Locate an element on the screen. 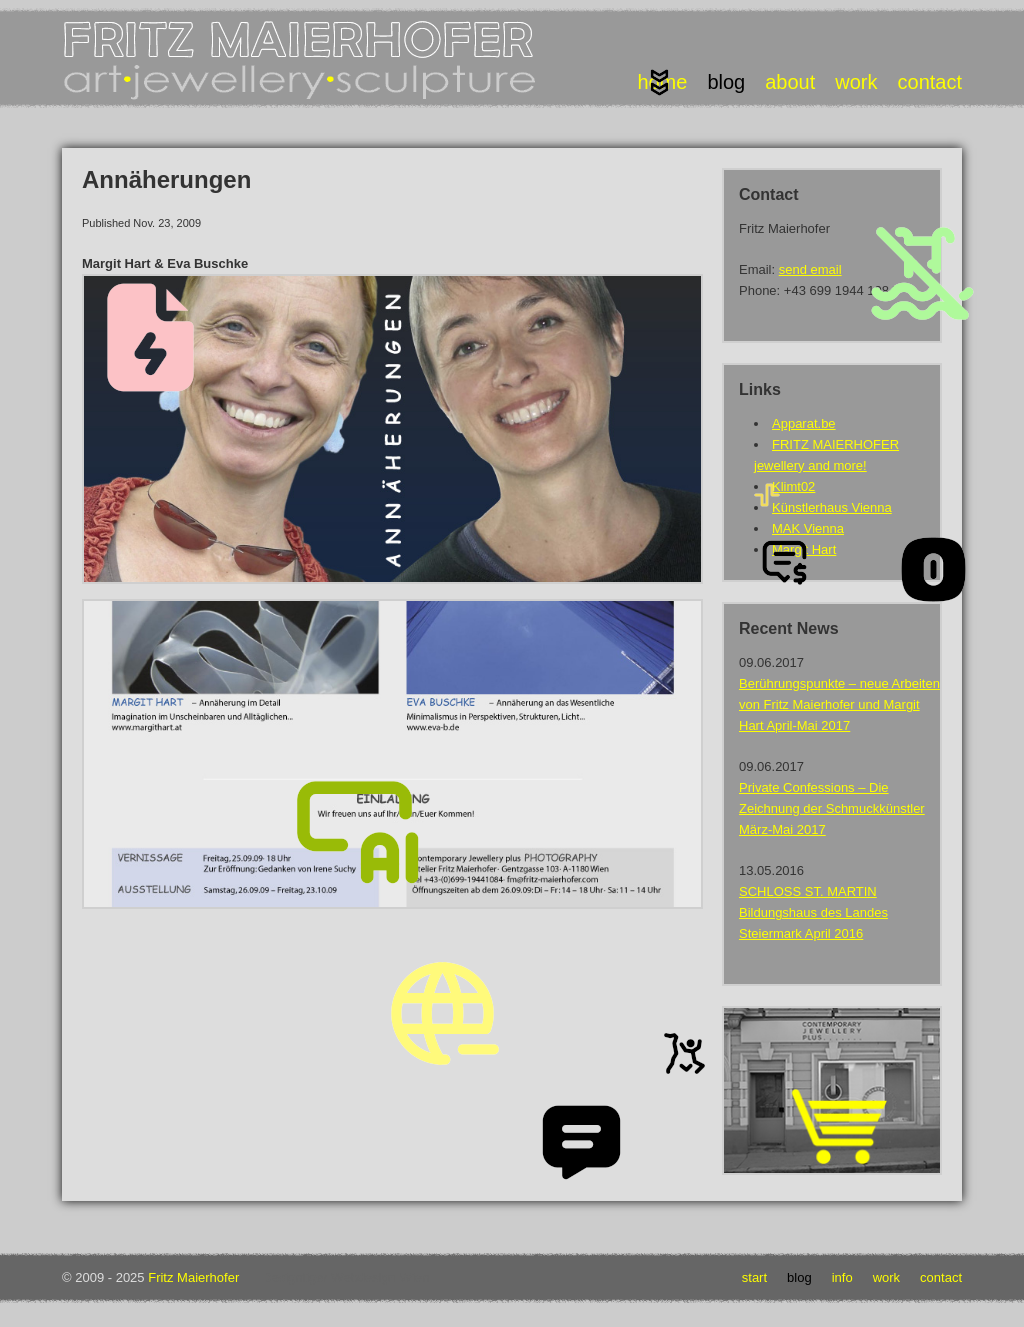 The width and height of the screenshot is (1024, 1327). view earned badges or achievements is located at coordinates (659, 82).